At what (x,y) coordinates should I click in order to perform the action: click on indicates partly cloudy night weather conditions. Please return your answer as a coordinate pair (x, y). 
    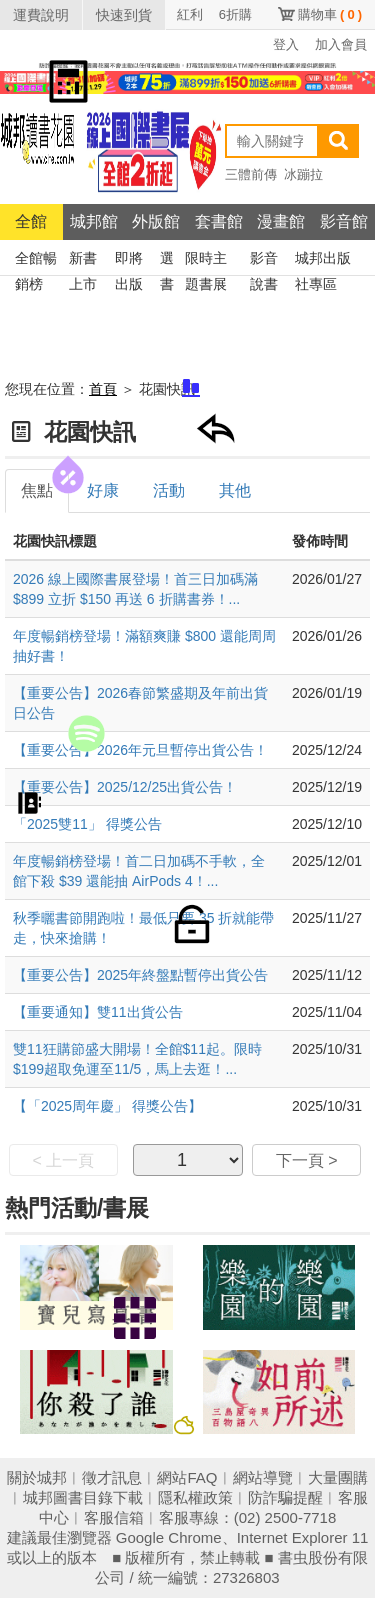
    Looking at the image, I should click on (184, 1426).